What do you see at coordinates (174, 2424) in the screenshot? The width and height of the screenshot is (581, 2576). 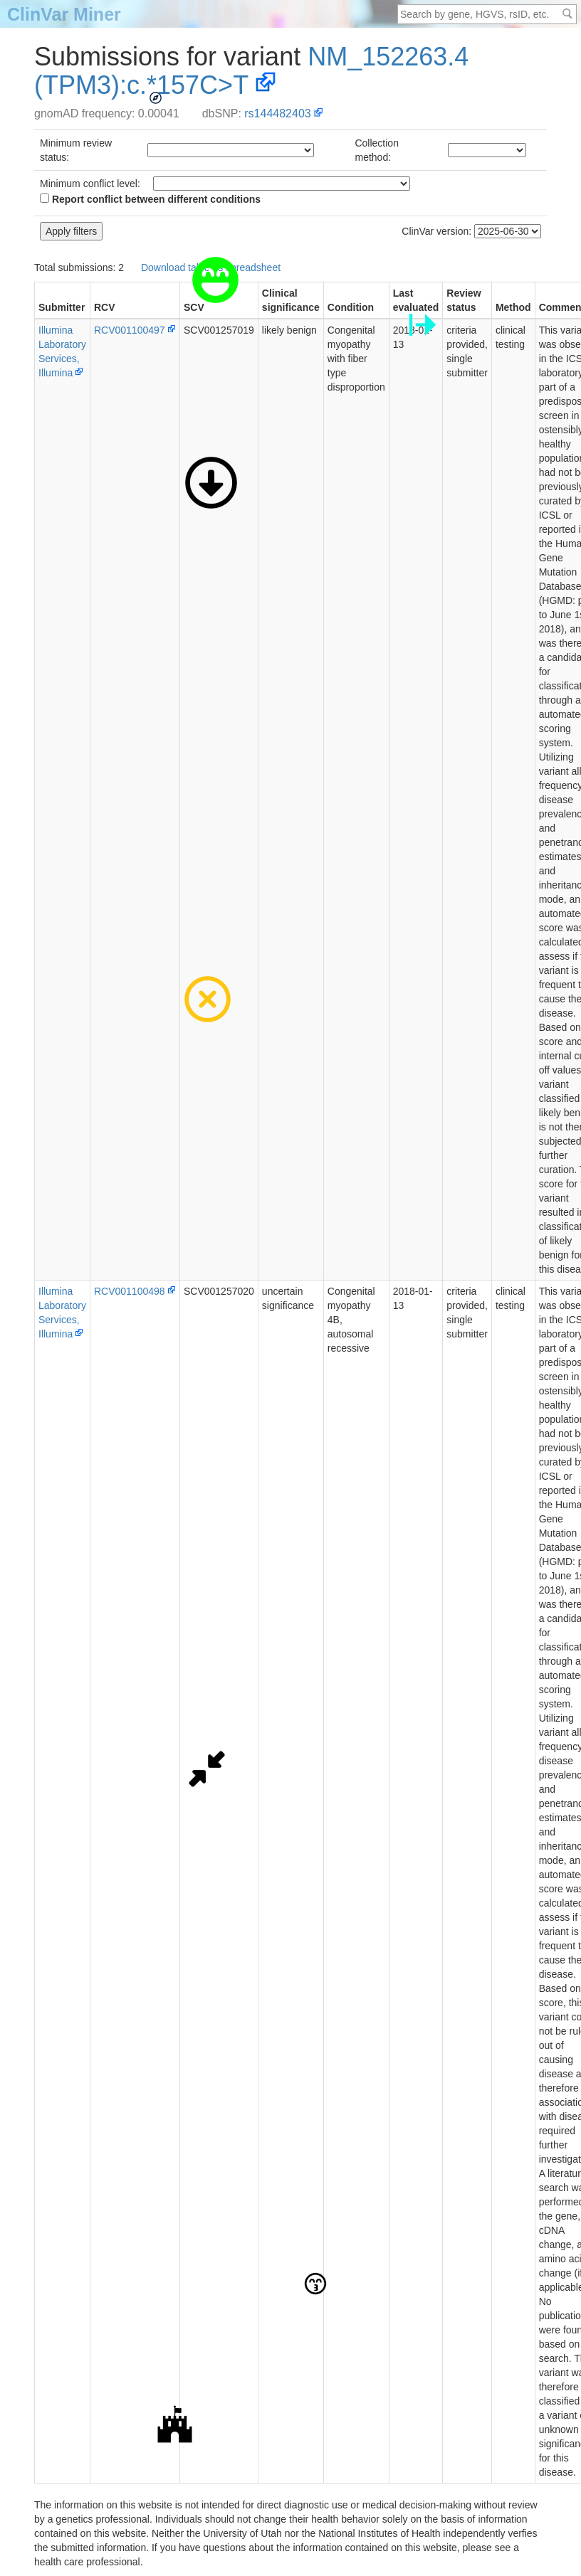 I see `fort awesome brand logo` at bounding box center [174, 2424].